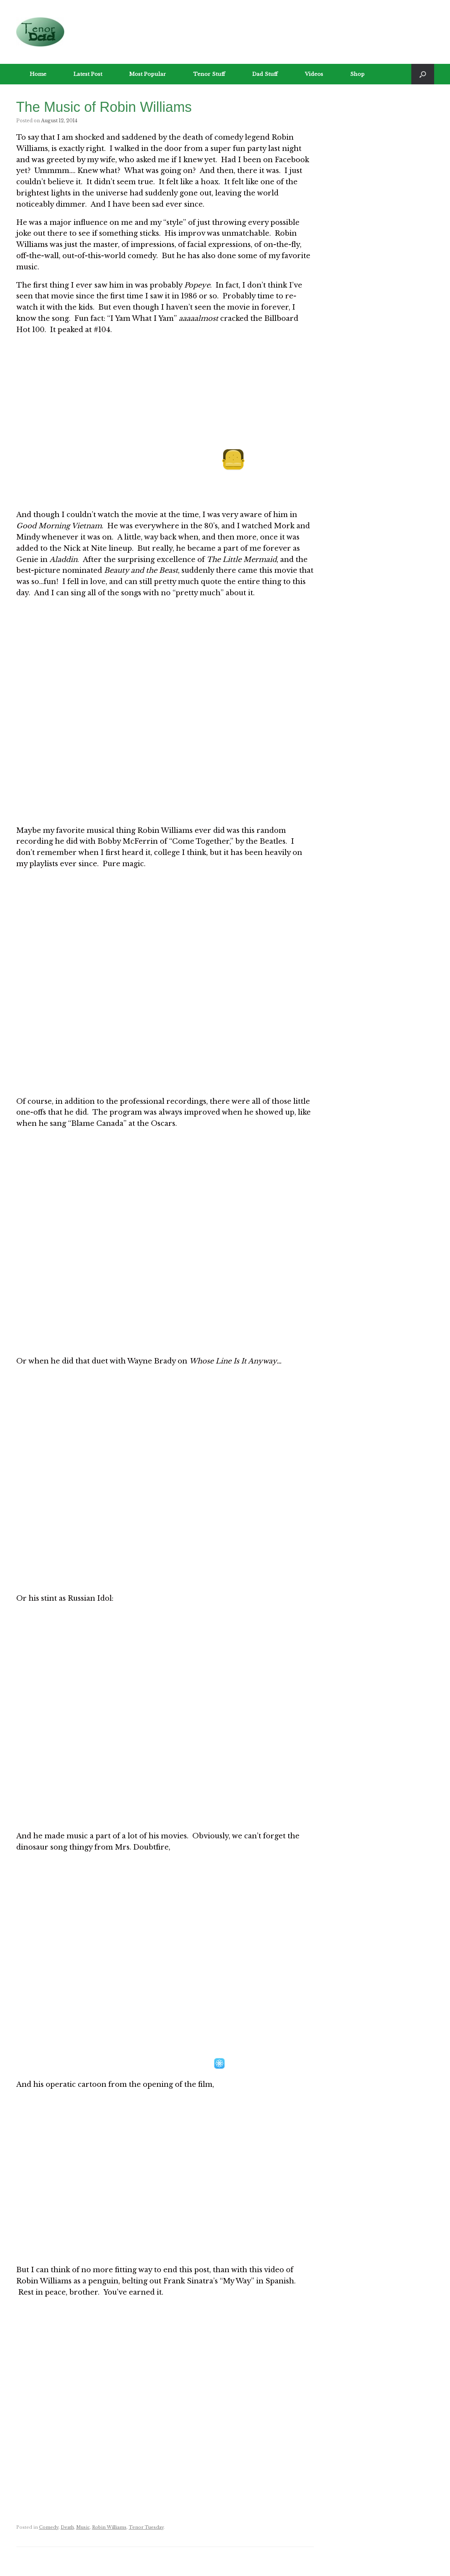 This screenshot has width=450, height=2576. Describe the element at coordinates (233, 459) in the screenshot. I see `open Girens media player app` at that location.